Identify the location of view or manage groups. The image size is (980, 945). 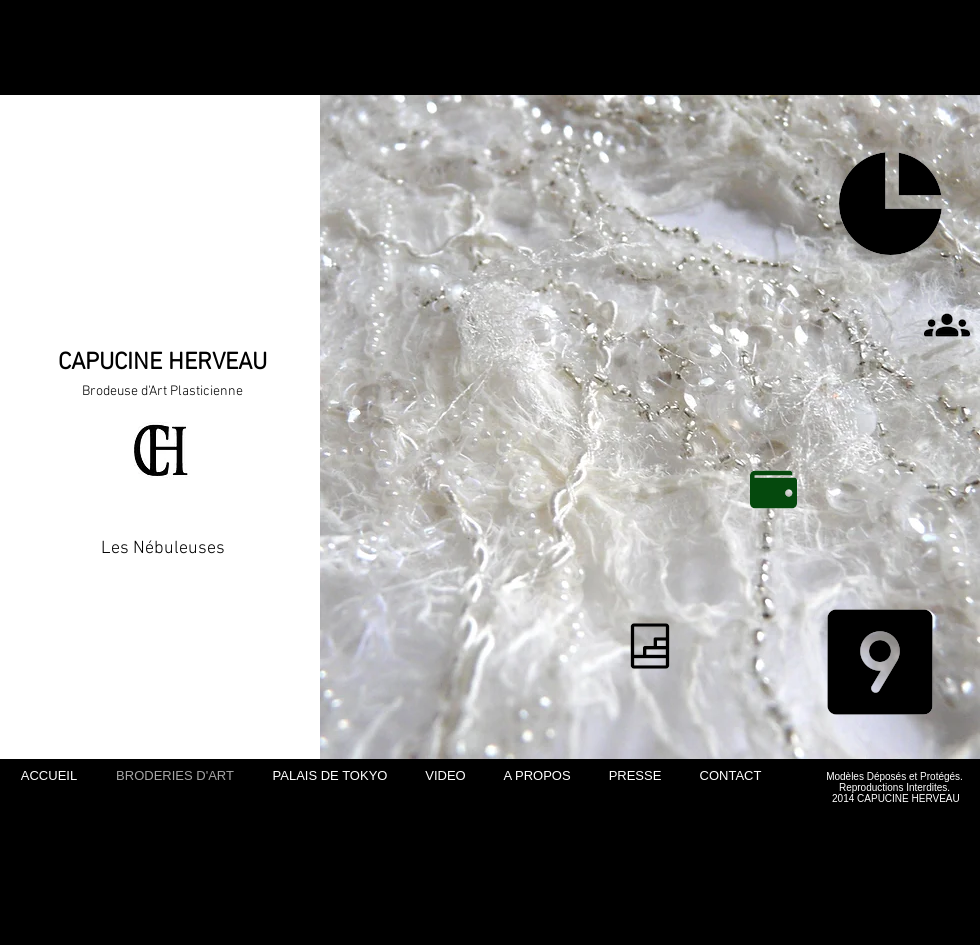
(947, 325).